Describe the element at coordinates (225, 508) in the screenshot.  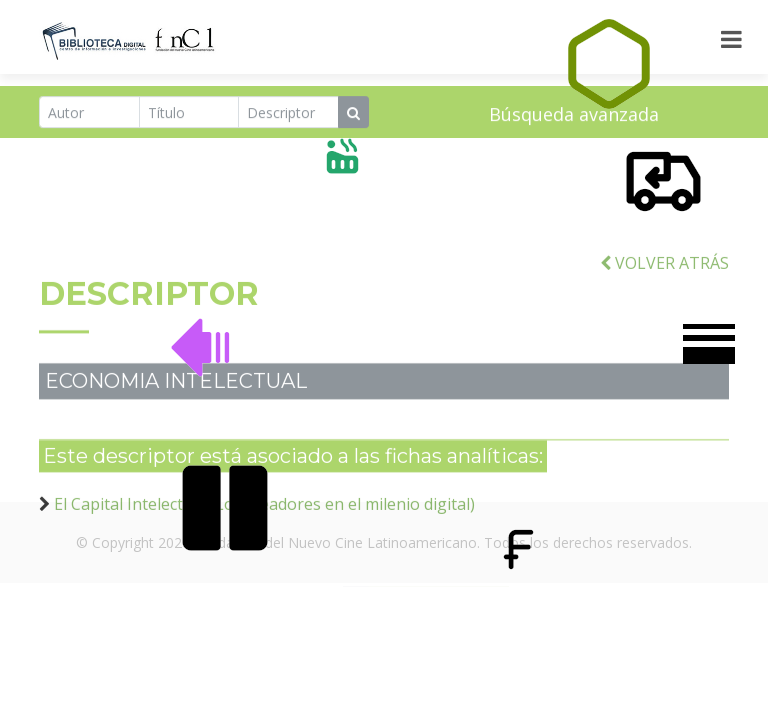
I see `switch to two-column layout` at that location.